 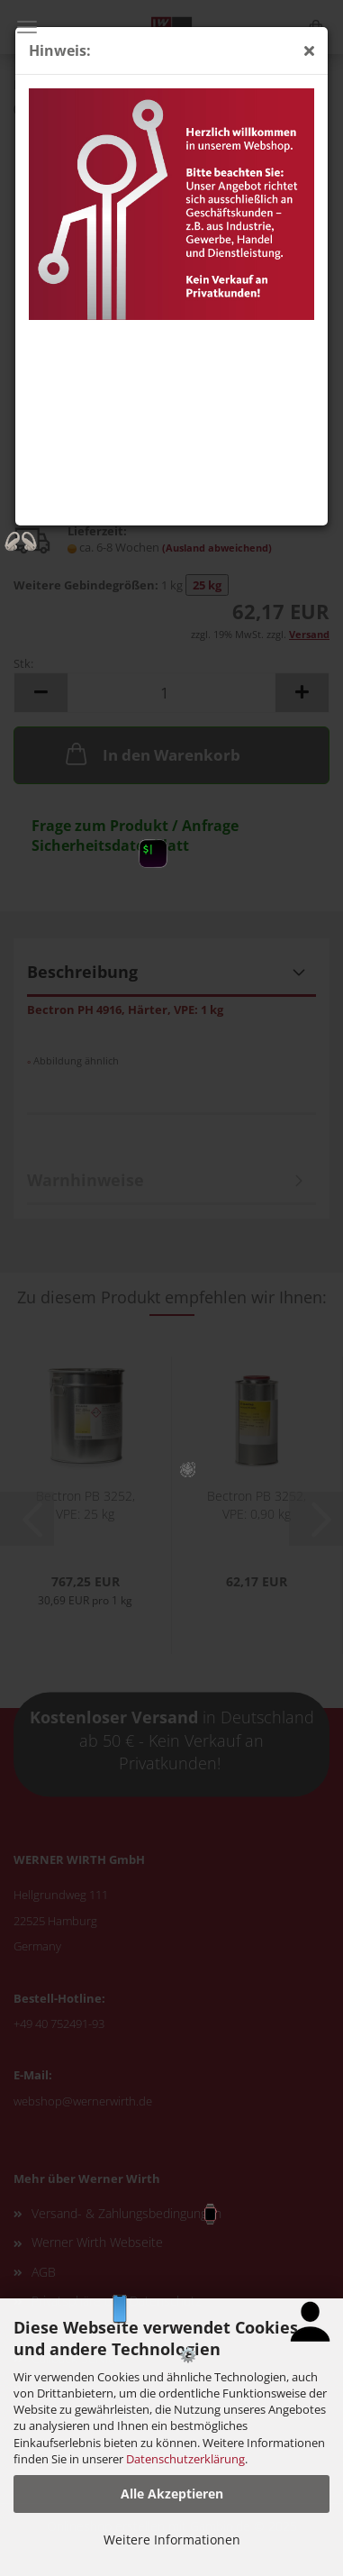 I want to click on open iTerm2 terminal application, so click(x=153, y=854).